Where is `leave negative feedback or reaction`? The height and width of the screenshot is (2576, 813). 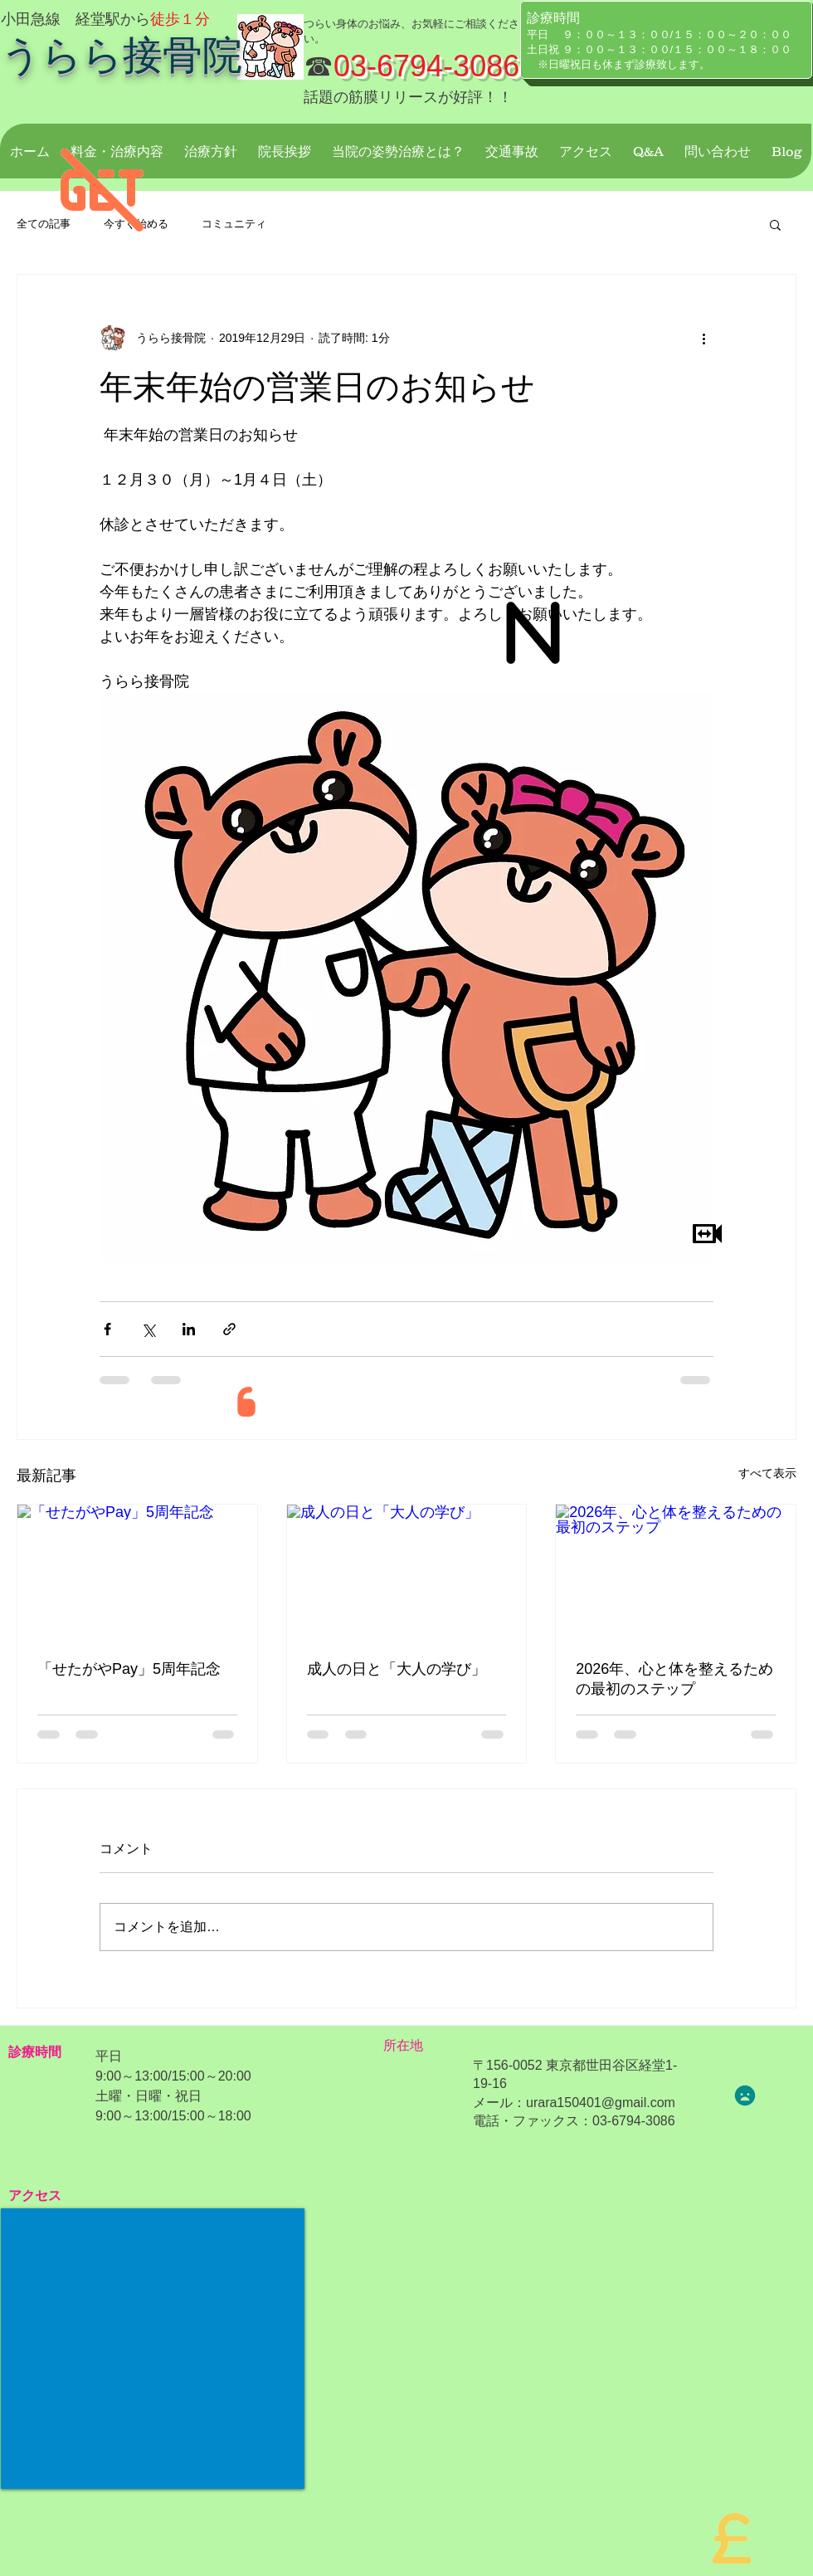
leave negative feedback or reaction is located at coordinates (745, 2095).